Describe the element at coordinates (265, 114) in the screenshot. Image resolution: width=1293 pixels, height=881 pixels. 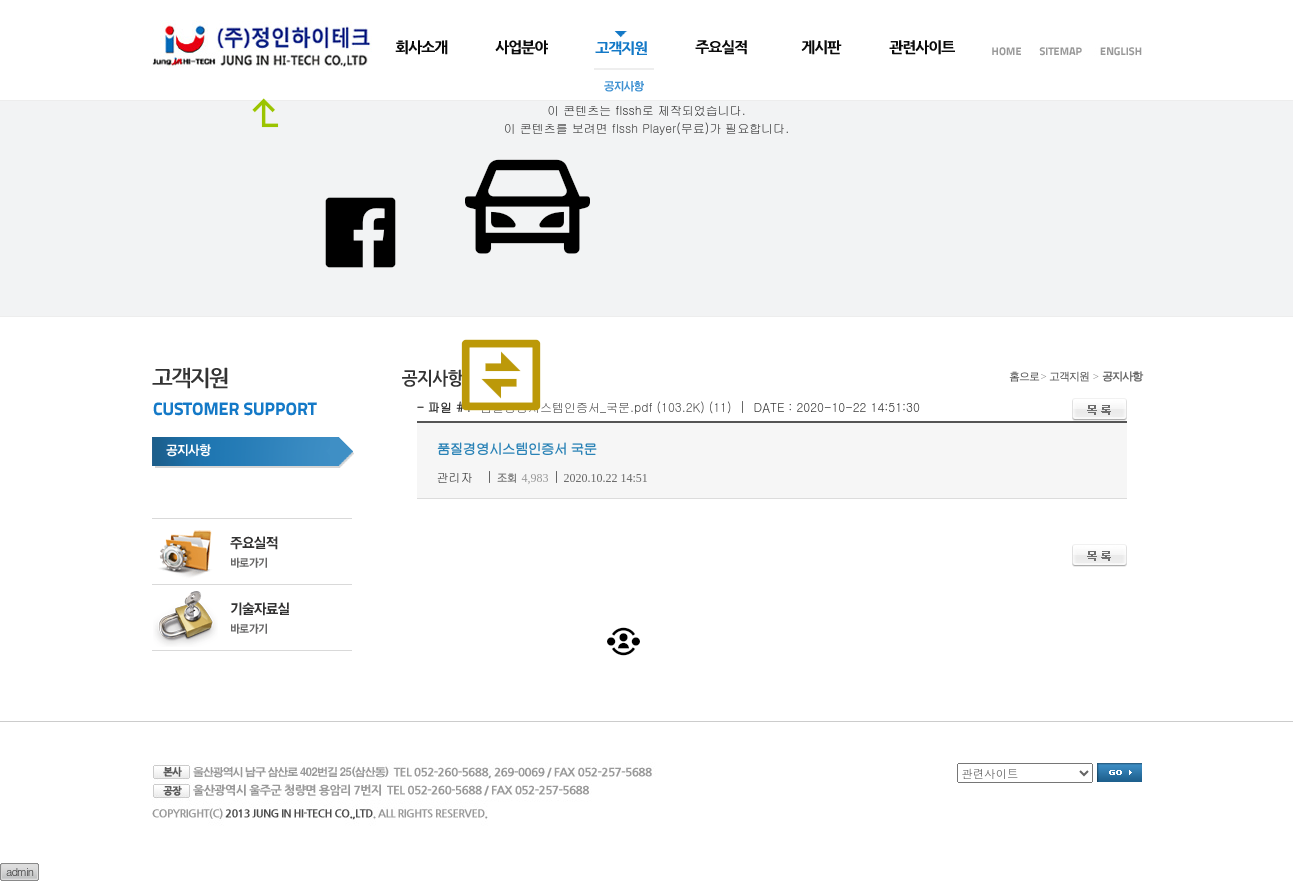
I see `navigate back and up one level` at that location.